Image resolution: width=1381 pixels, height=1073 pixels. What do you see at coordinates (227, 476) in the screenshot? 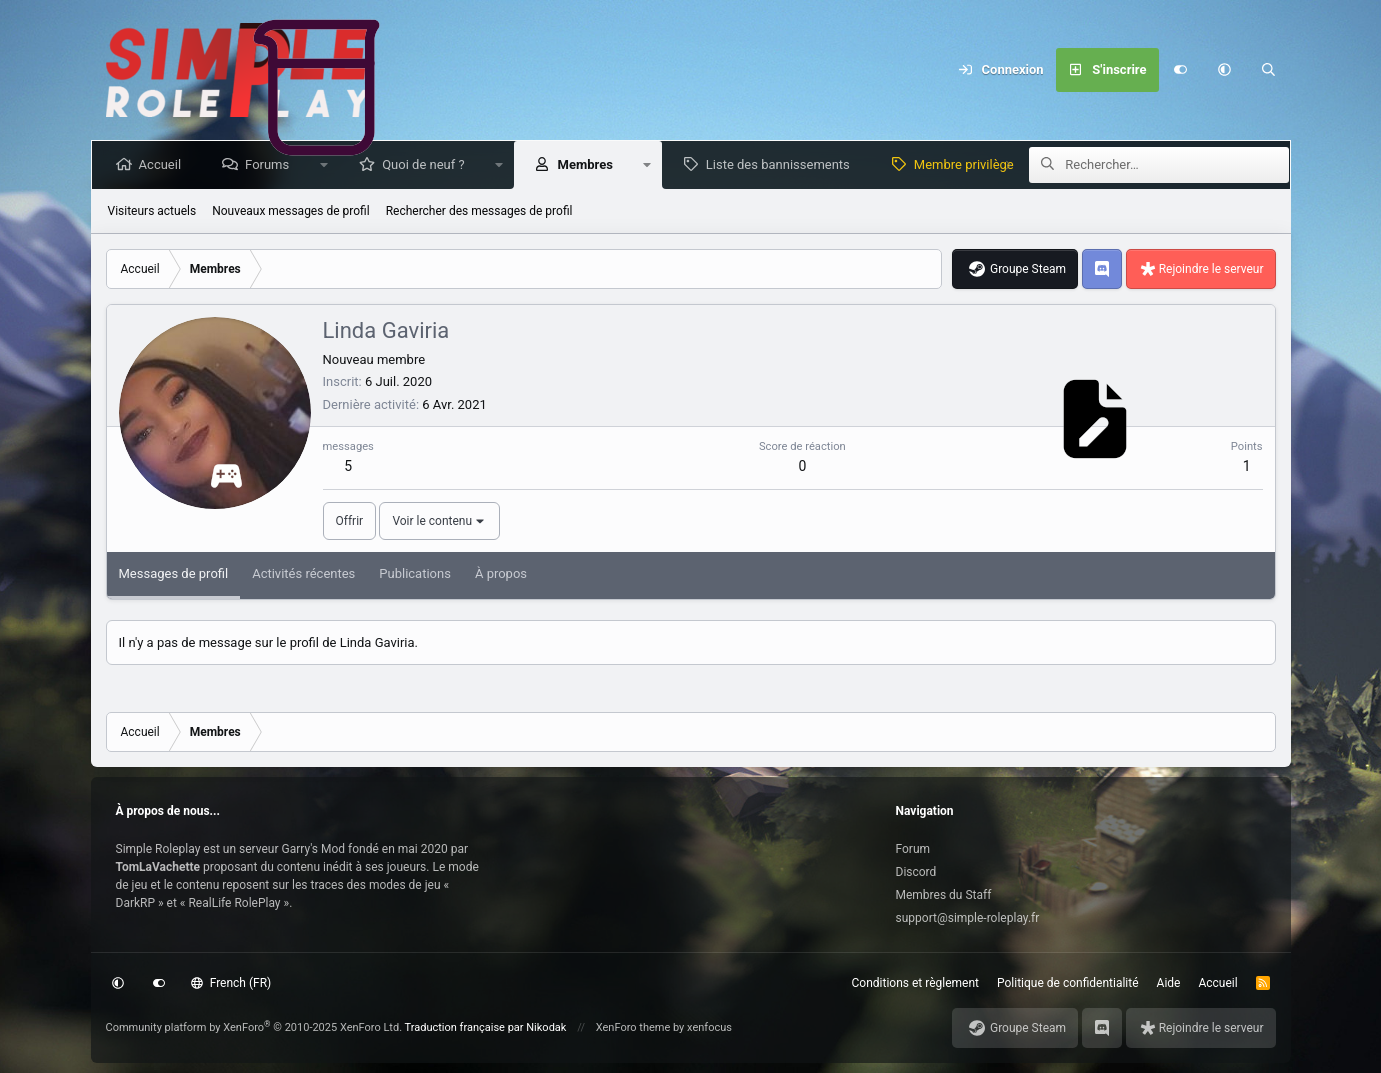
I see `access gaming features or games library` at bounding box center [227, 476].